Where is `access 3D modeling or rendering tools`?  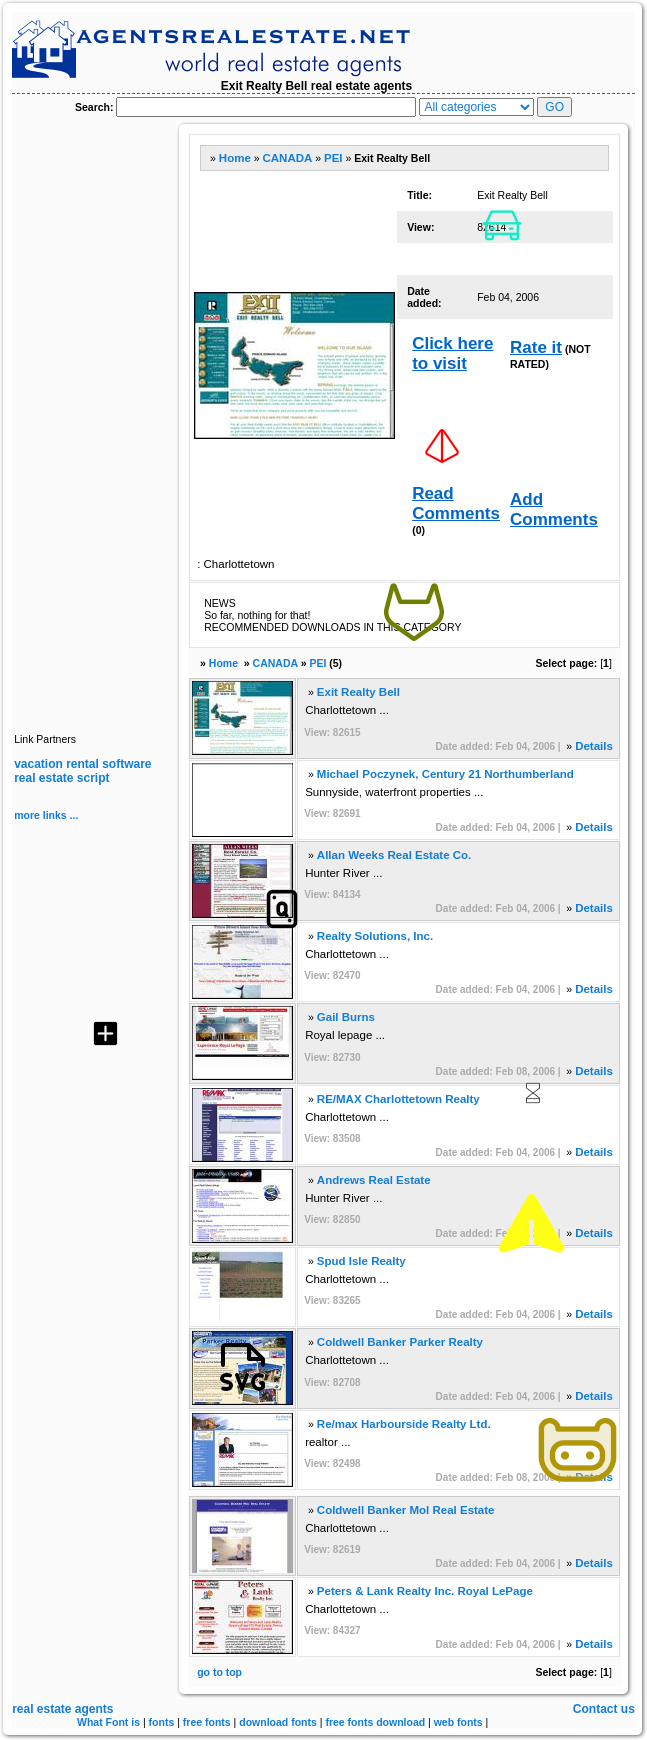 access 3D modeling or rendering tools is located at coordinates (442, 446).